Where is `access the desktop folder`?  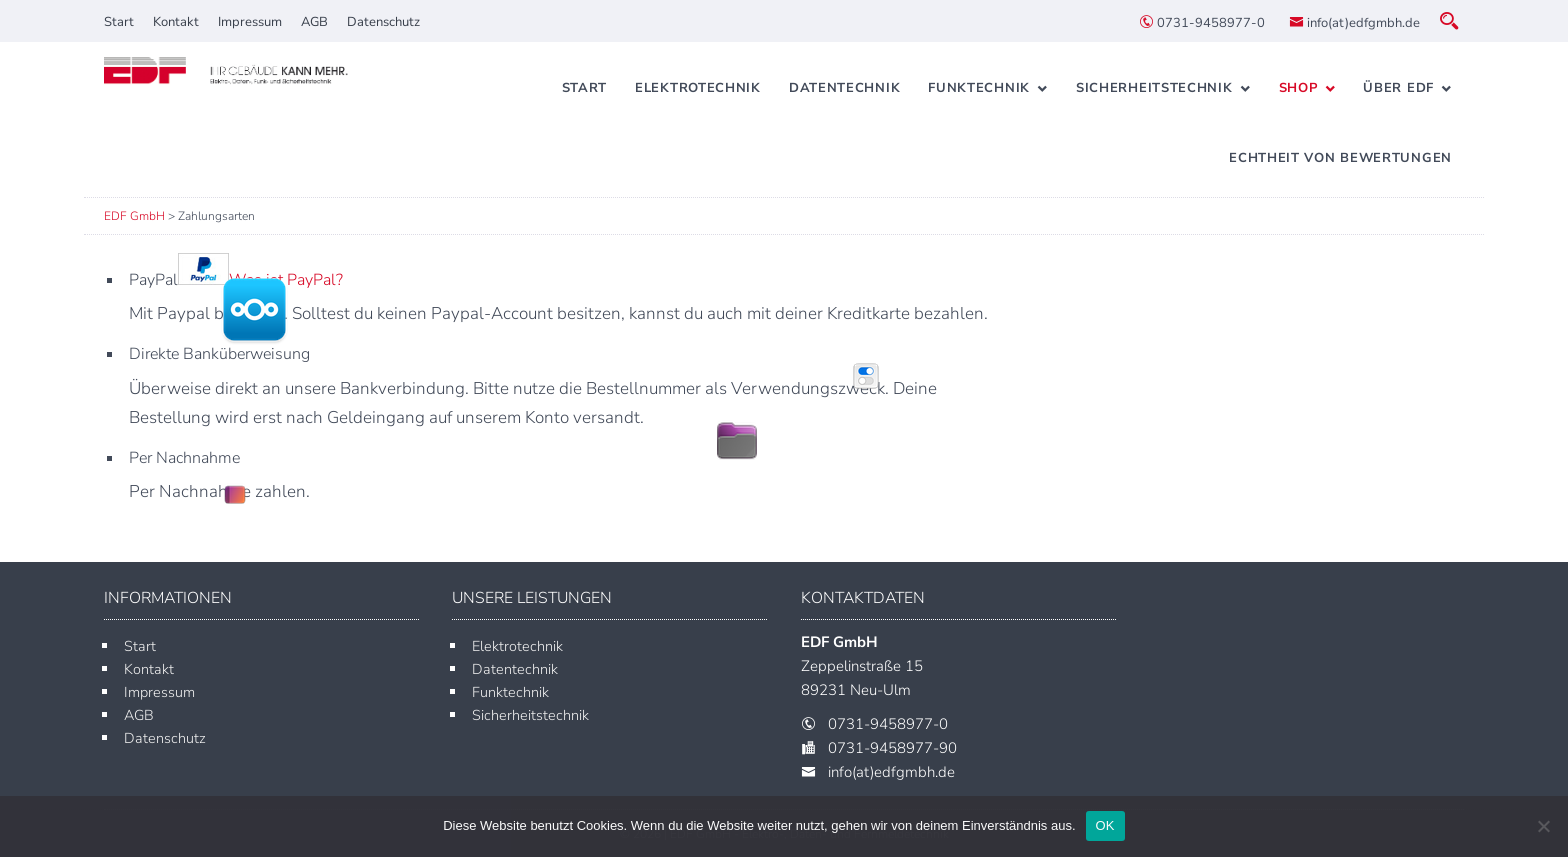
access the desktop folder is located at coordinates (235, 494).